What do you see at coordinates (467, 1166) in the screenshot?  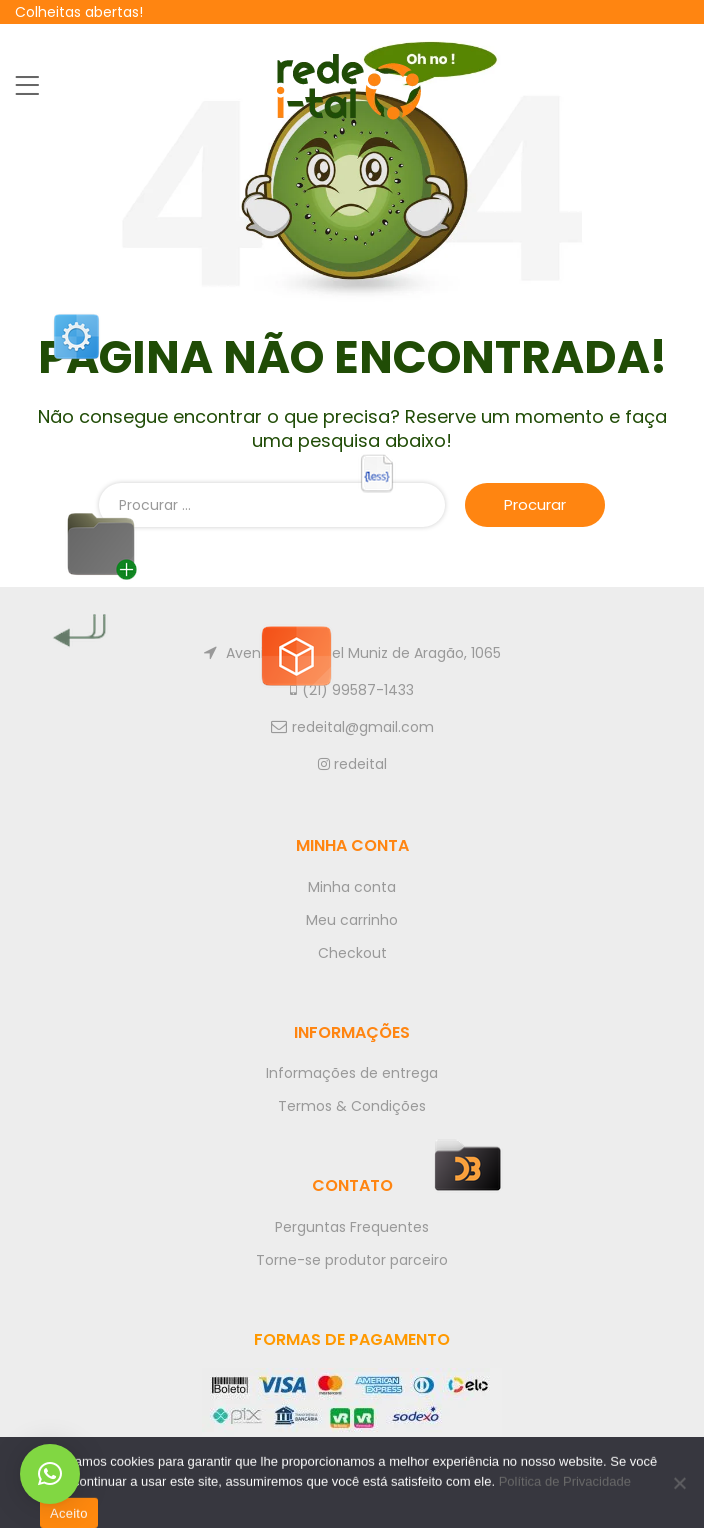 I see `open D3.js project folder` at bounding box center [467, 1166].